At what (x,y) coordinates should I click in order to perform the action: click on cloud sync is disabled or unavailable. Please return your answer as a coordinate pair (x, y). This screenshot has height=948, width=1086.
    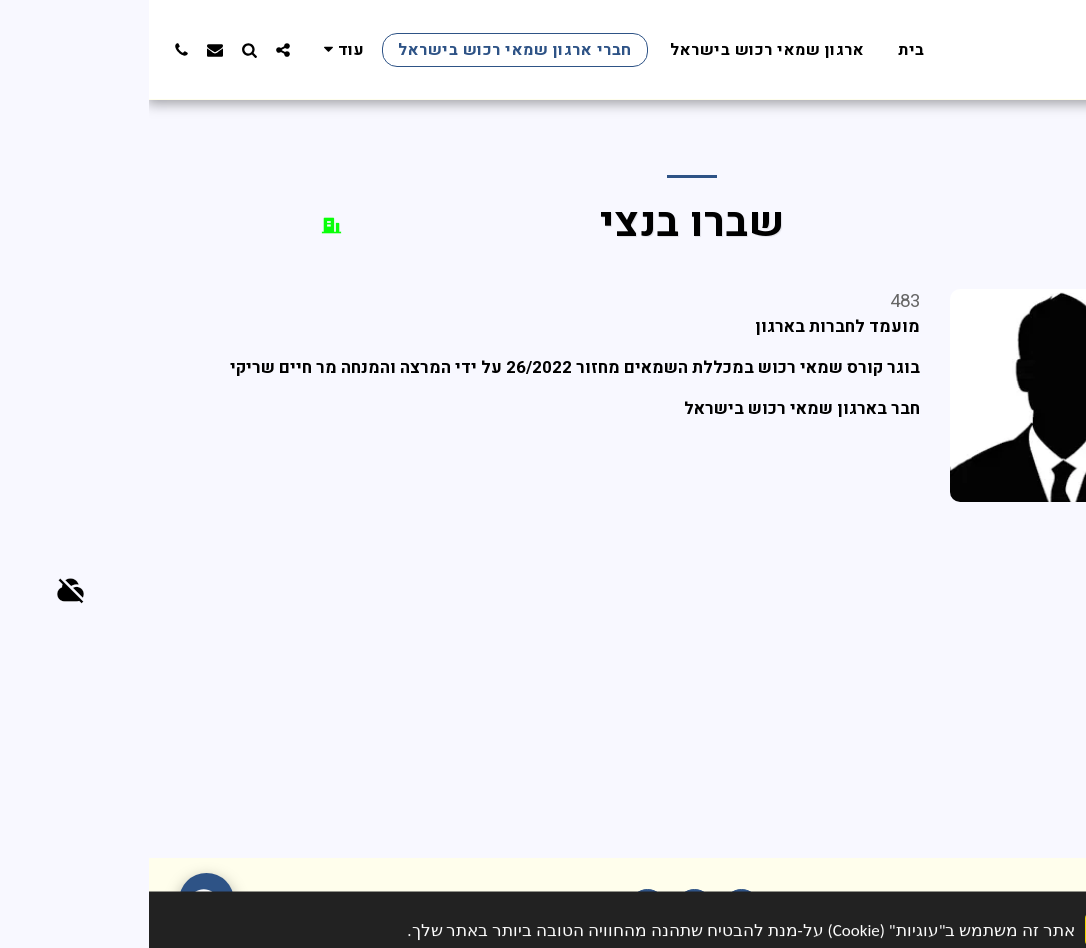
    Looking at the image, I should click on (70, 590).